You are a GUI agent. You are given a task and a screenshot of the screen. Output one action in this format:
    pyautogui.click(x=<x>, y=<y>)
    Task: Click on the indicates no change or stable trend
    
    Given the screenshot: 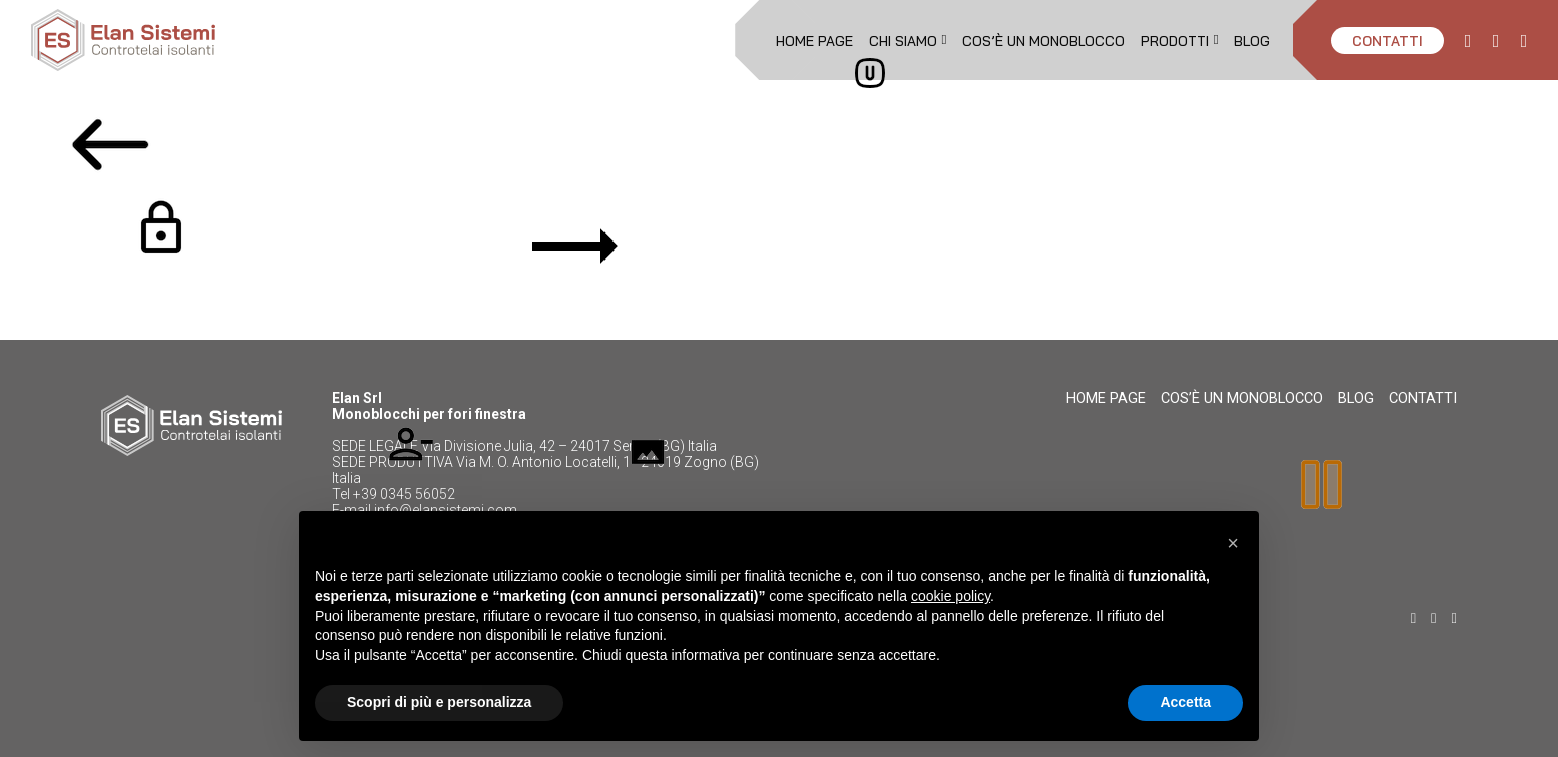 What is the action you would take?
    pyautogui.click(x=573, y=246)
    